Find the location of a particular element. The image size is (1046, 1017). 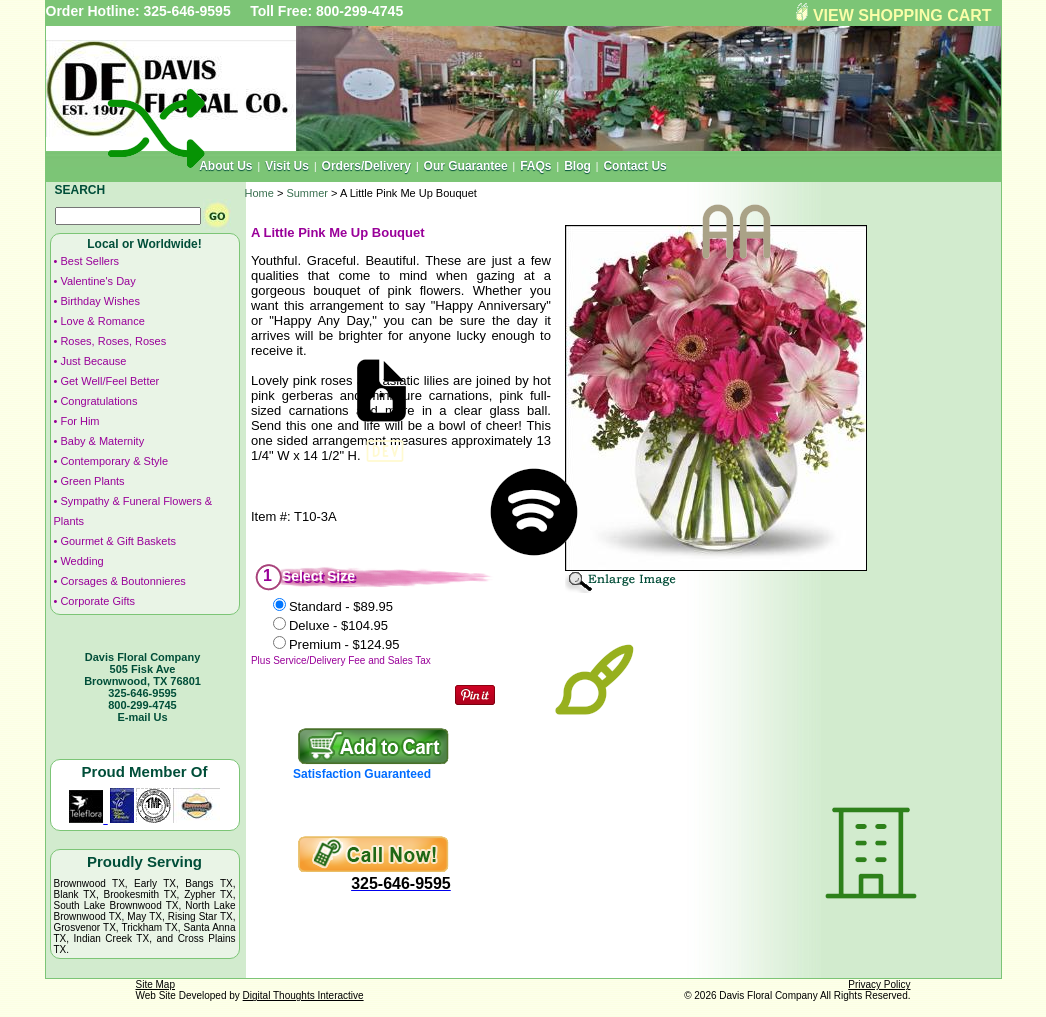

view a protected or encrypted document is located at coordinates (381, 390).